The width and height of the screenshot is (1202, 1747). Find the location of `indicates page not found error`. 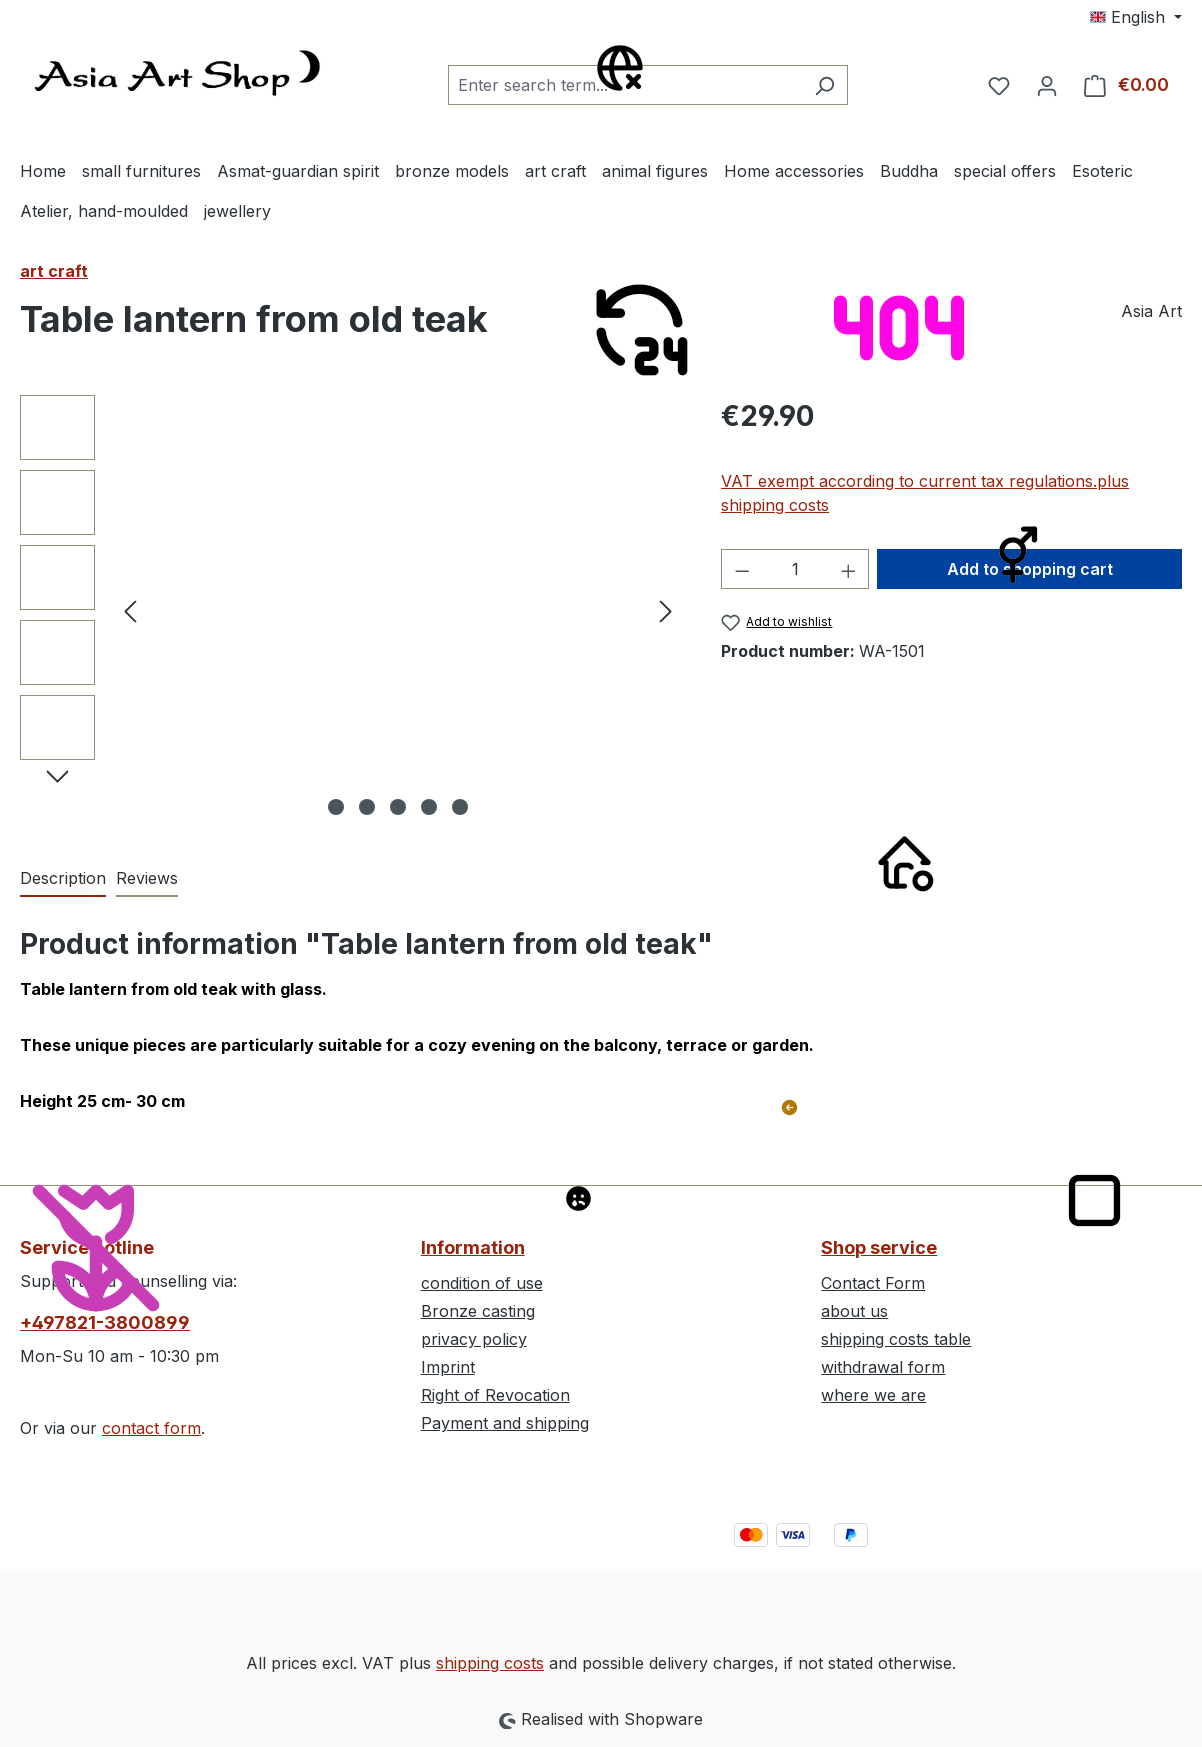

indicates page not found error is located at coordinates (899, 328).